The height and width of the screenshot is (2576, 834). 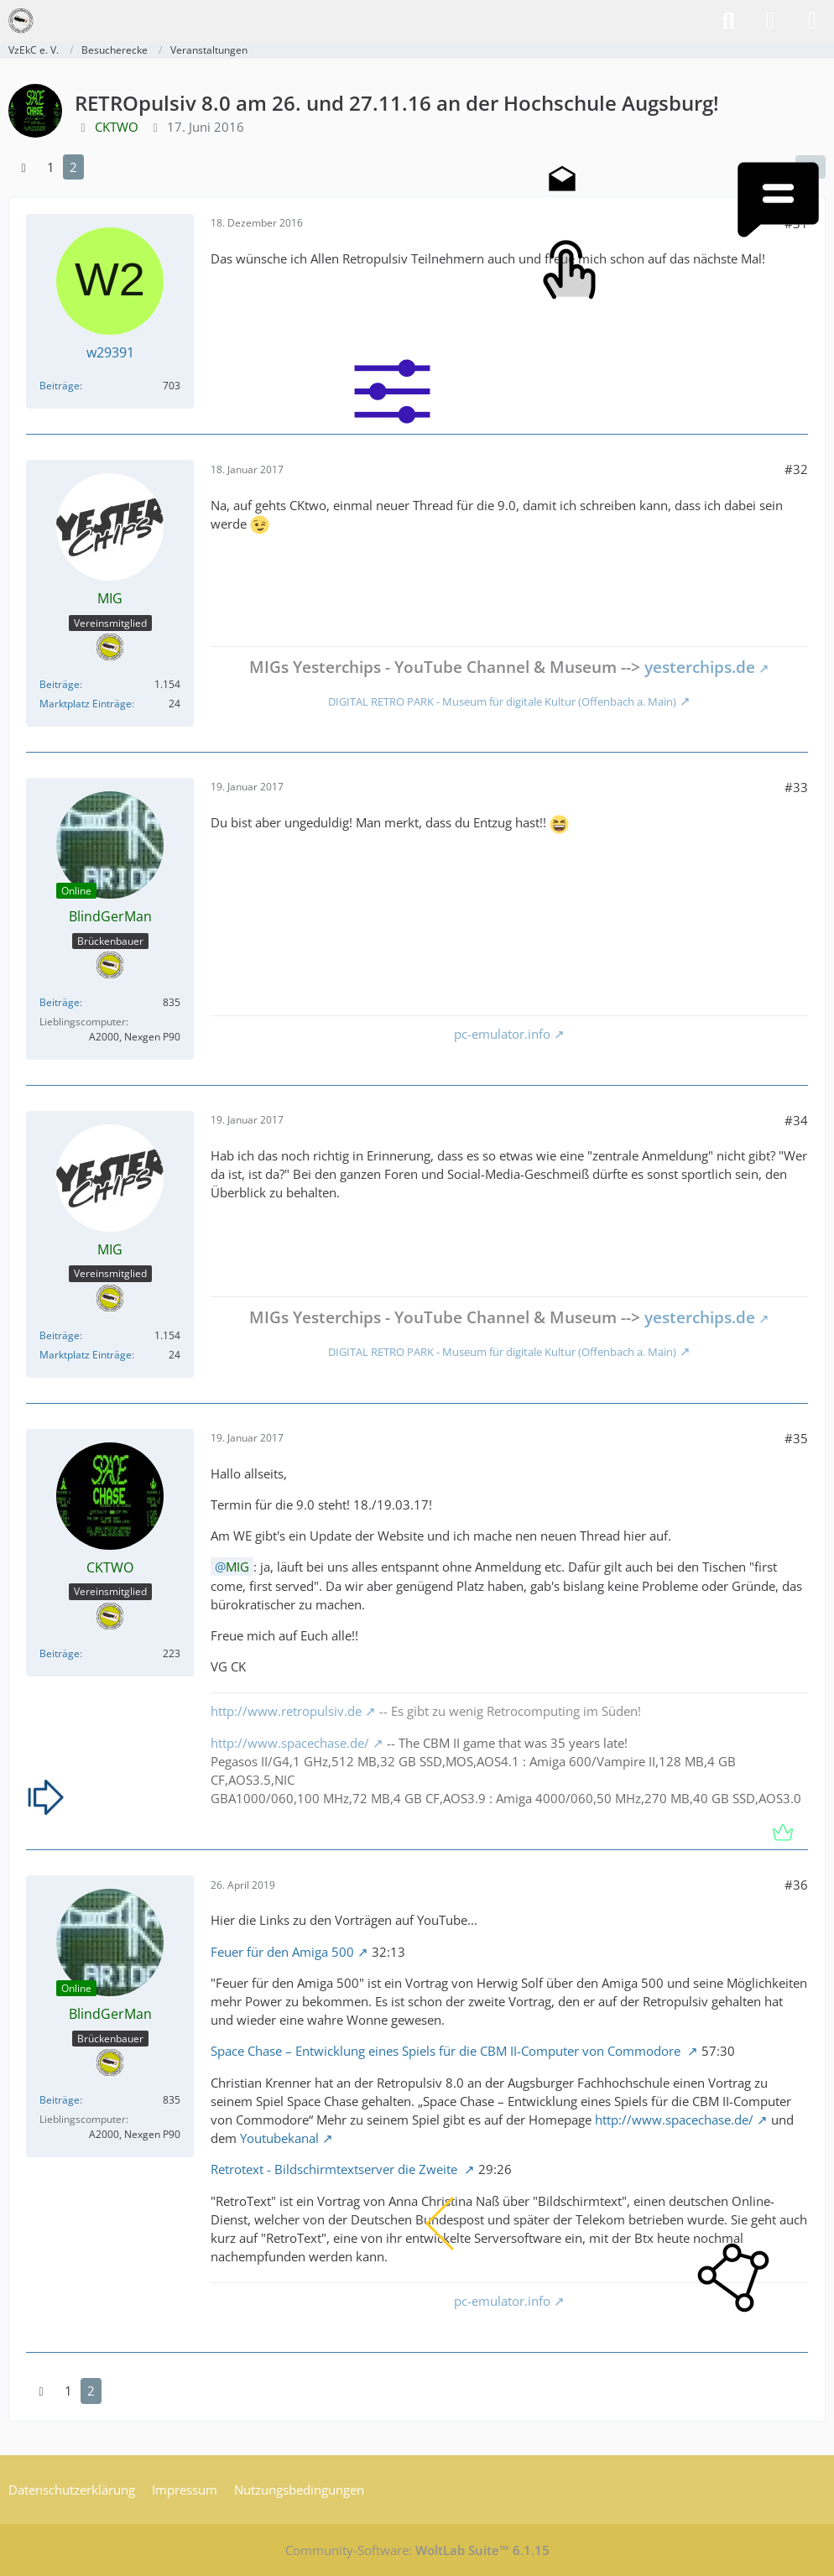 What do you see at coordinates (44, 1797) in the screenshot?
I see `go to next step or continue forward` at bounding box center [44, 1797].